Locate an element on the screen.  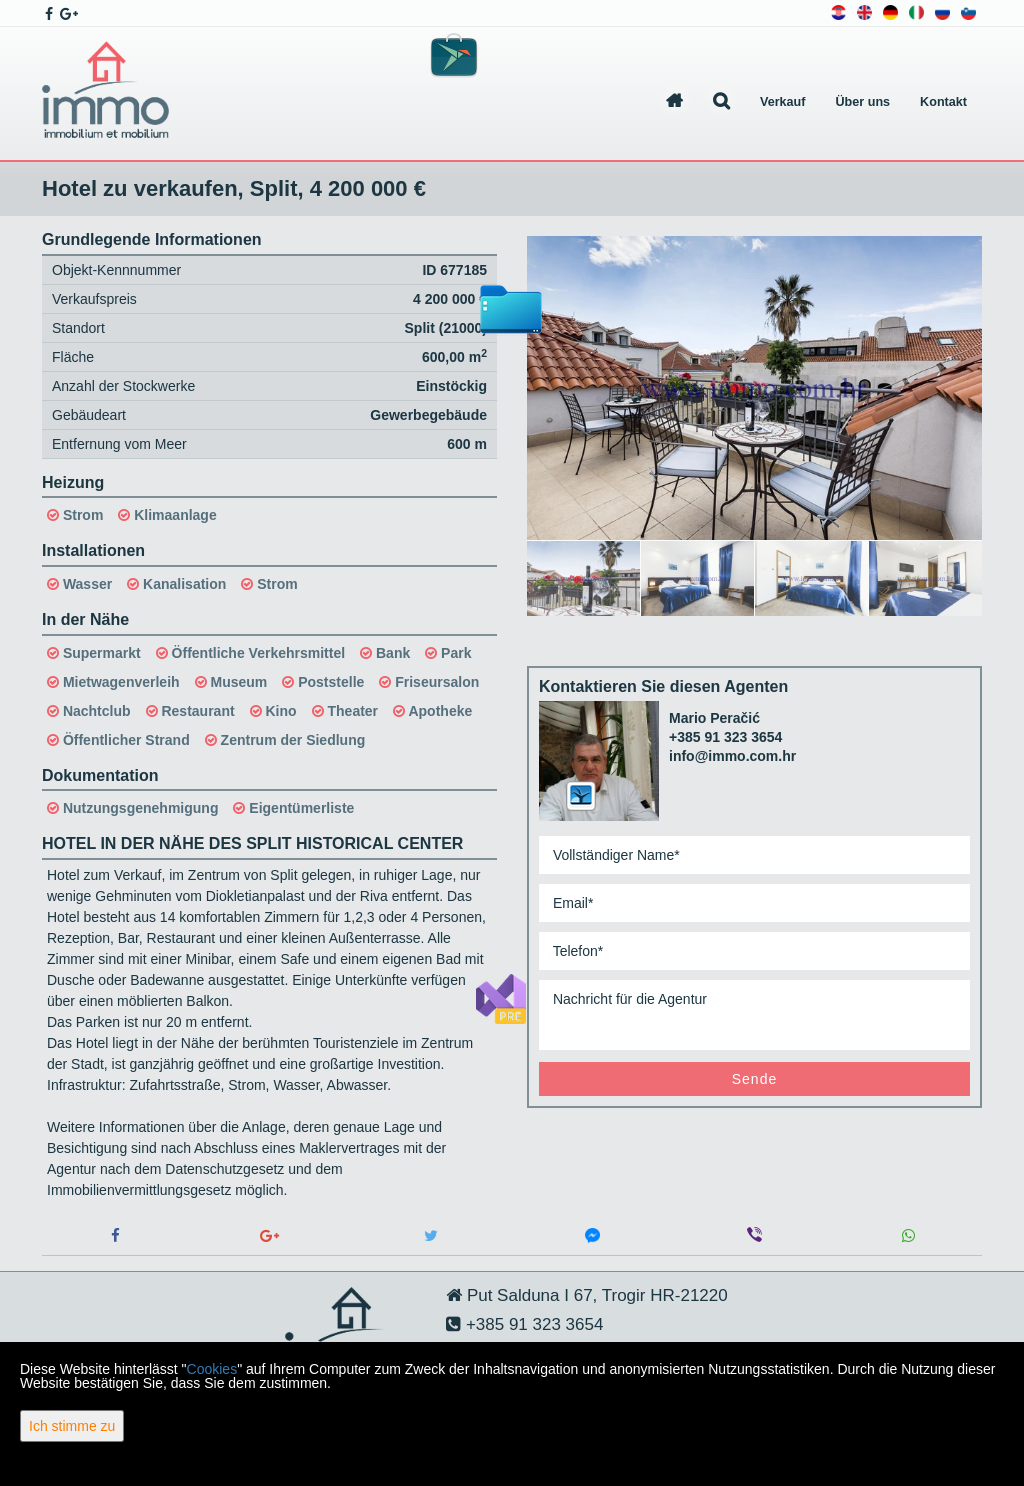
open visual studio preview application is located at coordinates (501, 999).